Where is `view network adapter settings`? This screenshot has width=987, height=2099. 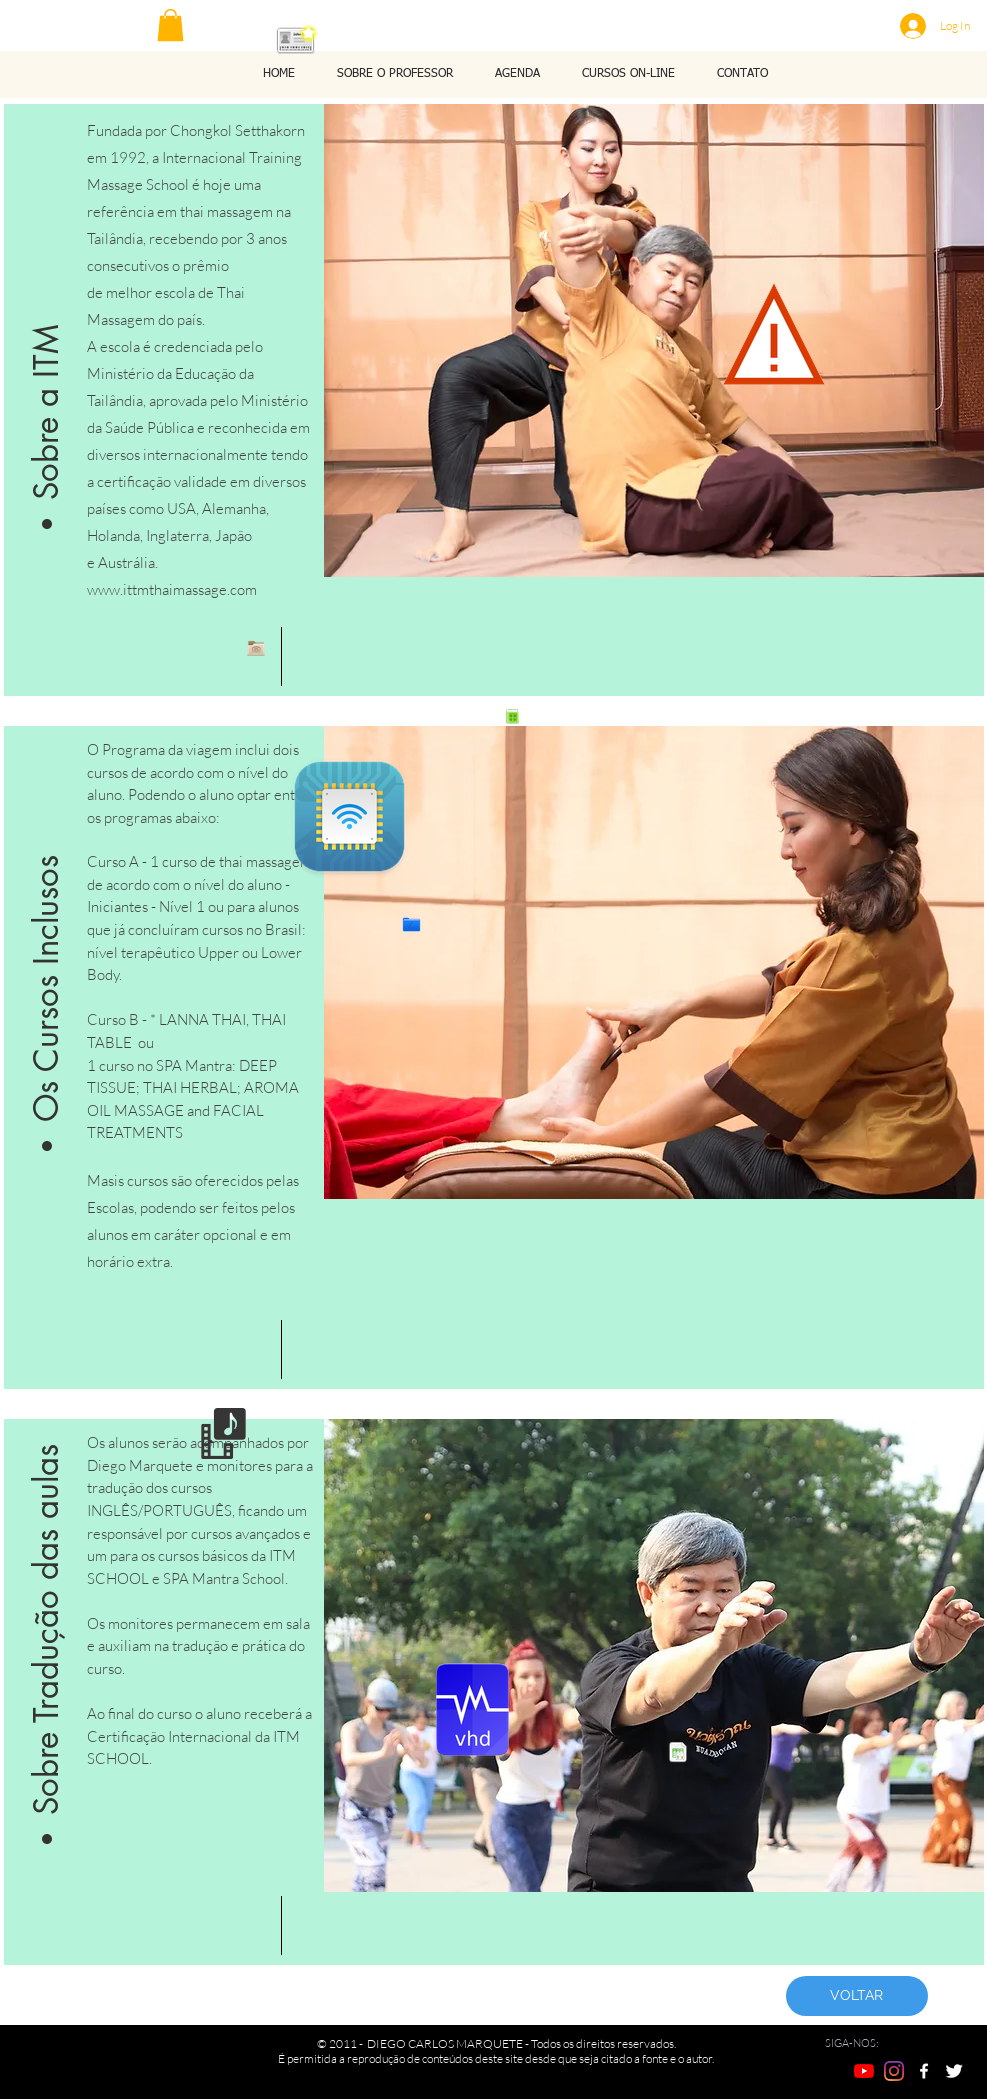
view network adapter settings is located at coordinates (349, 816).